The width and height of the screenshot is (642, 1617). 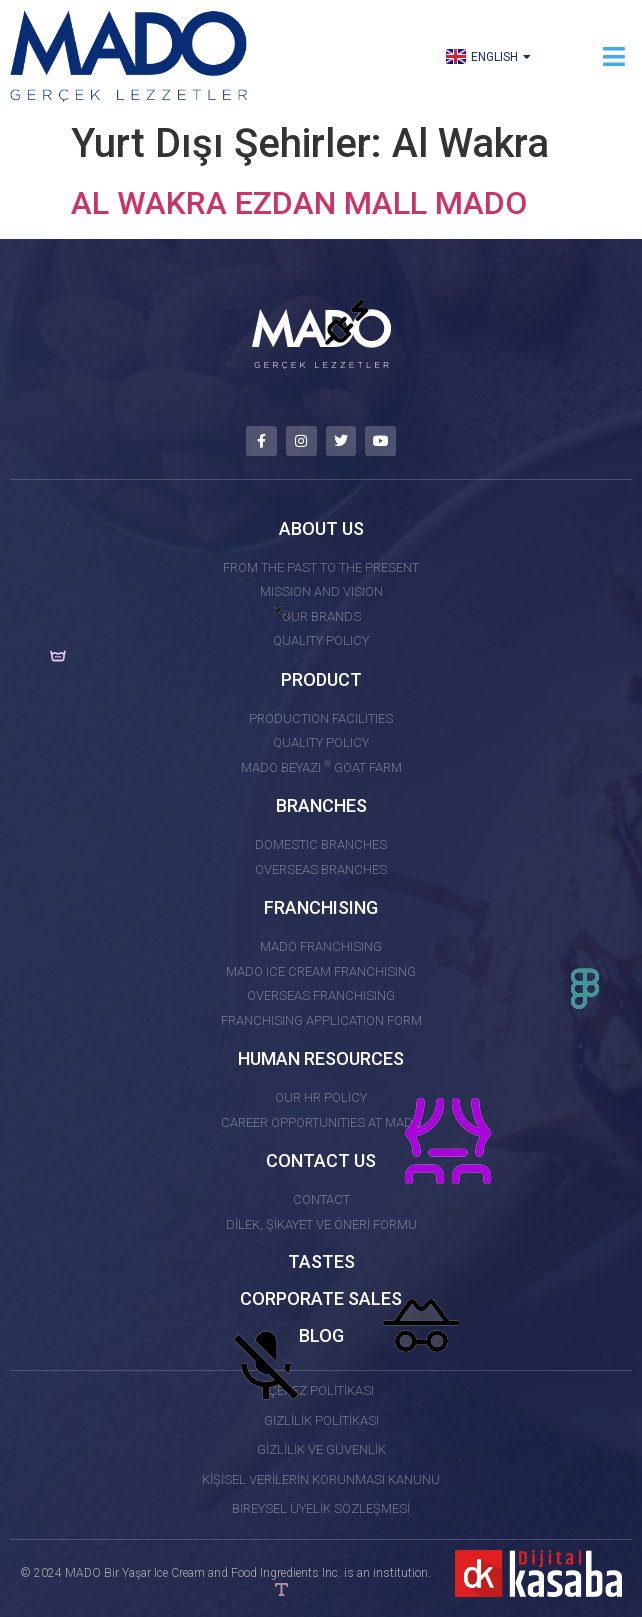 What do you see at coordinates (349, 321) in the screenshot?
I see `charging or power connection active` at bounding box center [349, 321].